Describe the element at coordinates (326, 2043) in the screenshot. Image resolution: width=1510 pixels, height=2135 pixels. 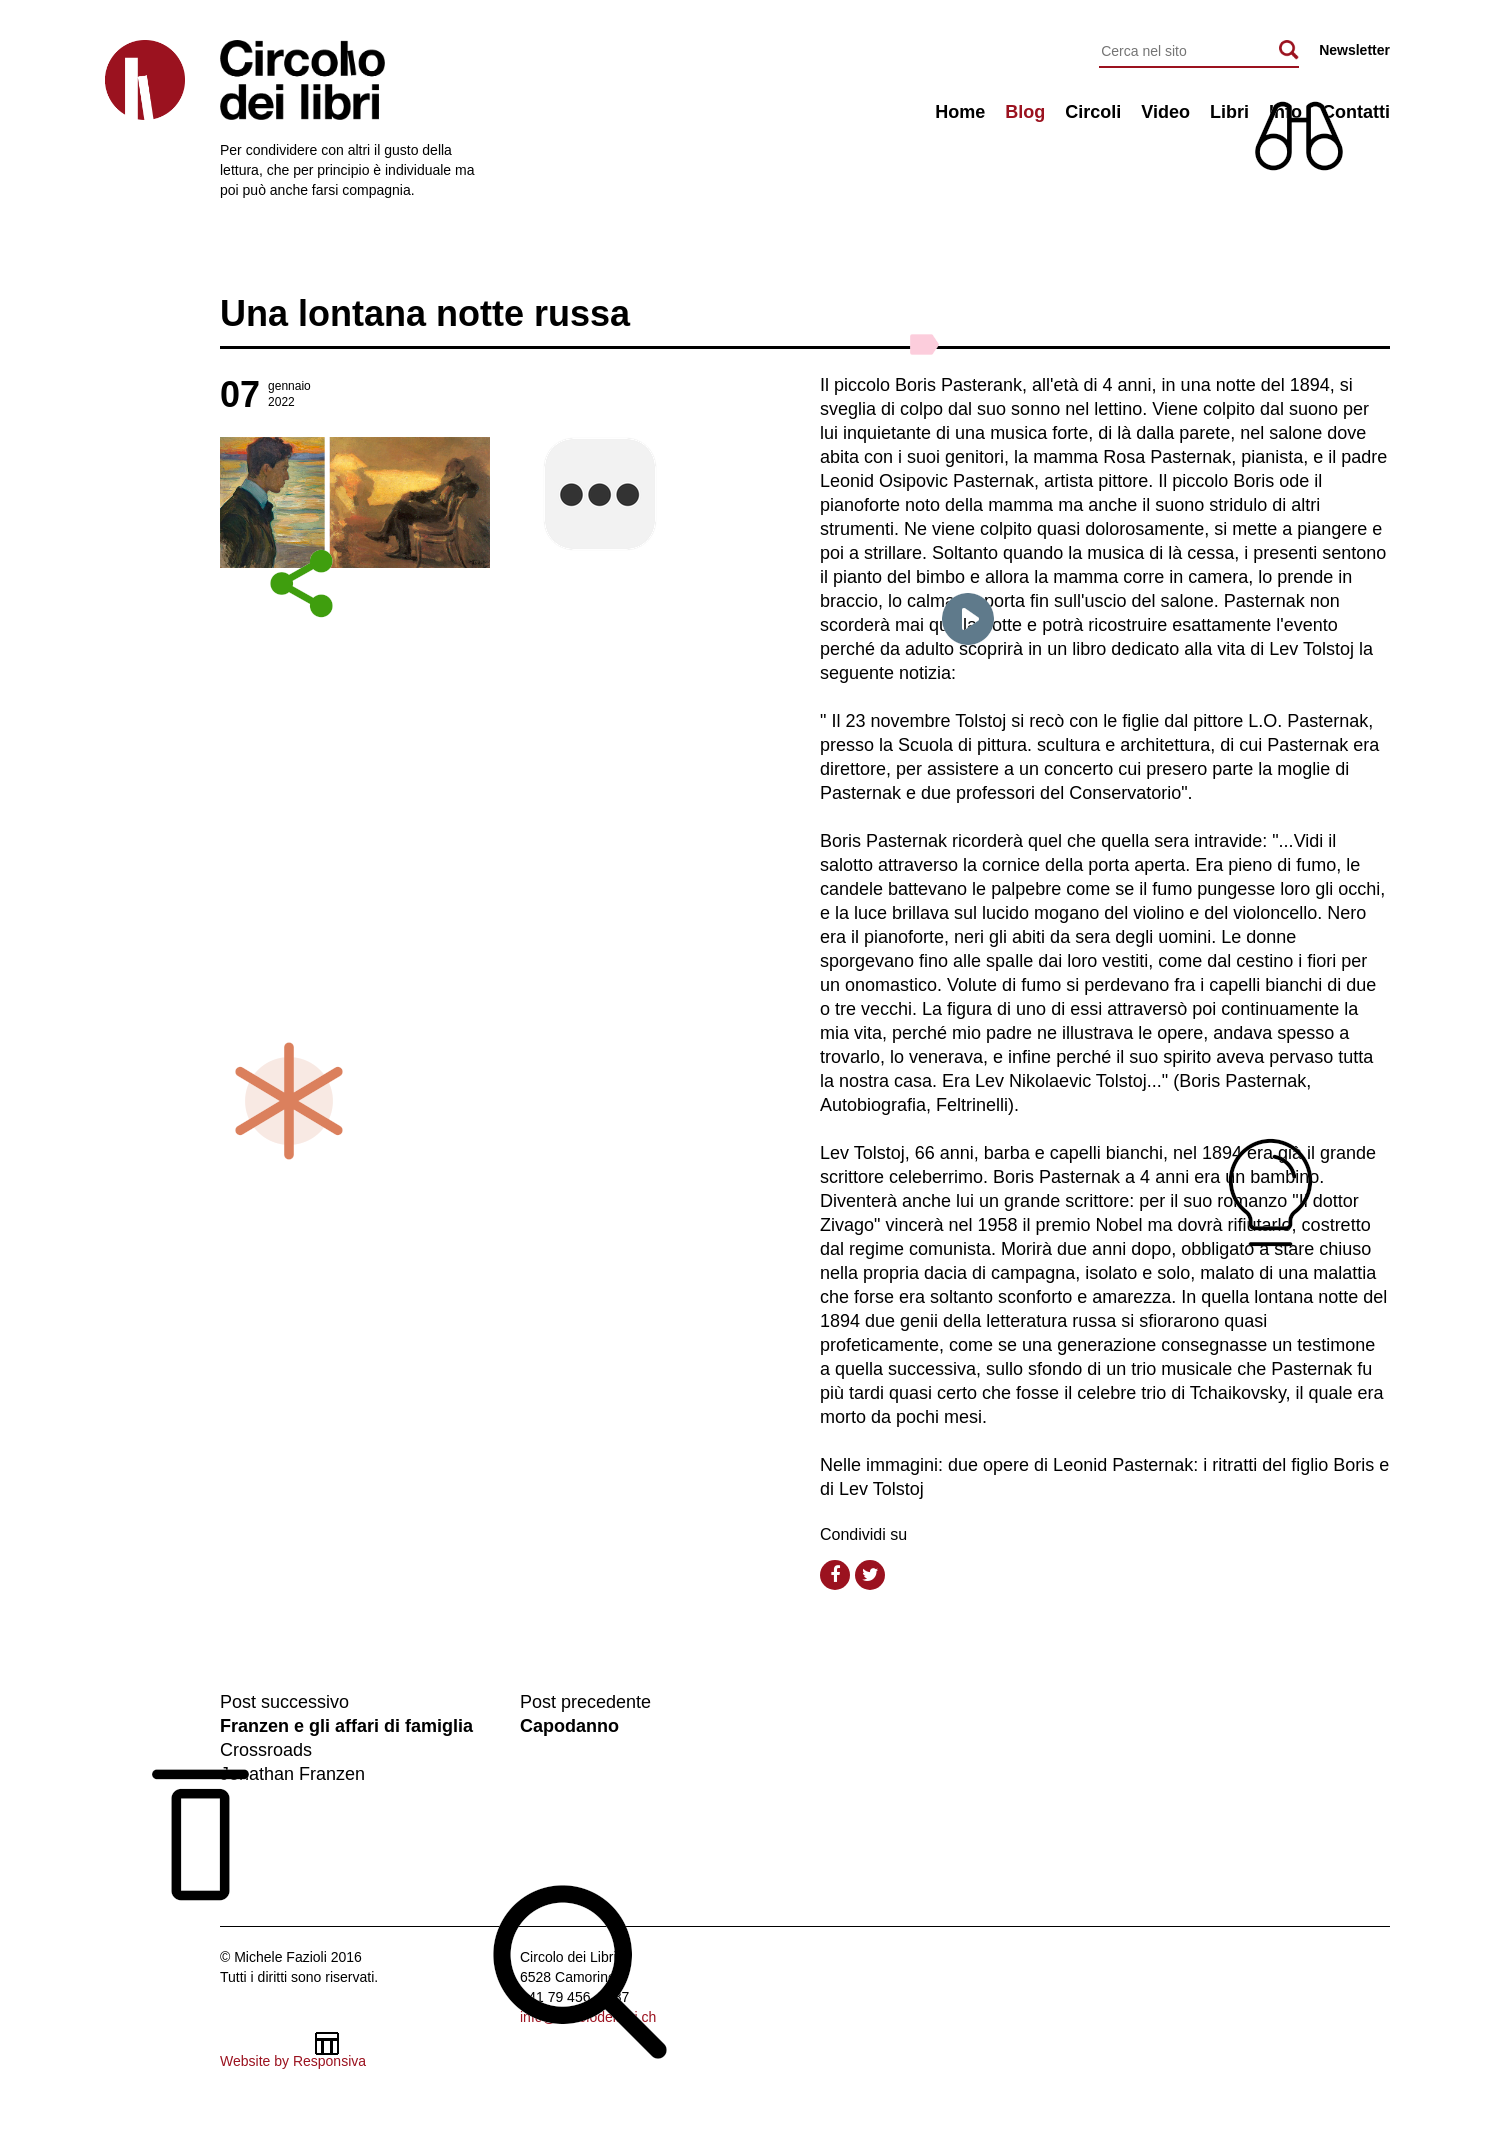
I see `view data in table format` at that location.